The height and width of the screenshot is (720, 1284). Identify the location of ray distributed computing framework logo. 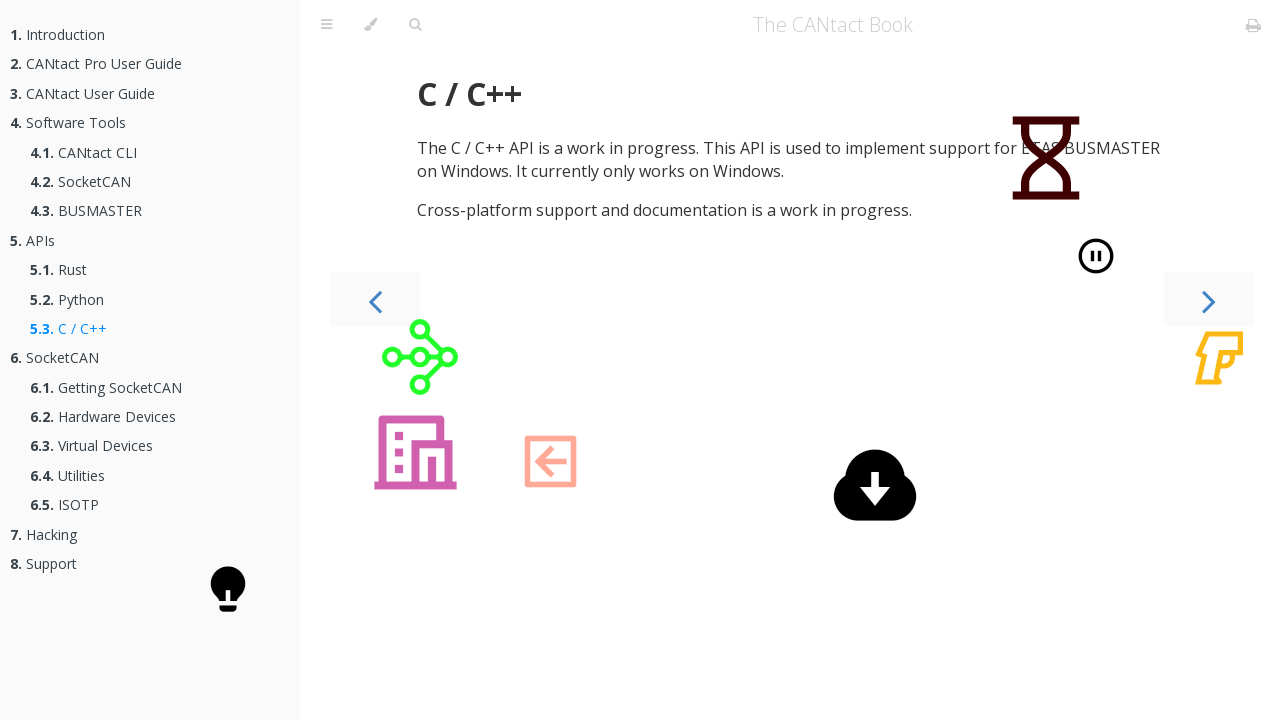
(420, 357).